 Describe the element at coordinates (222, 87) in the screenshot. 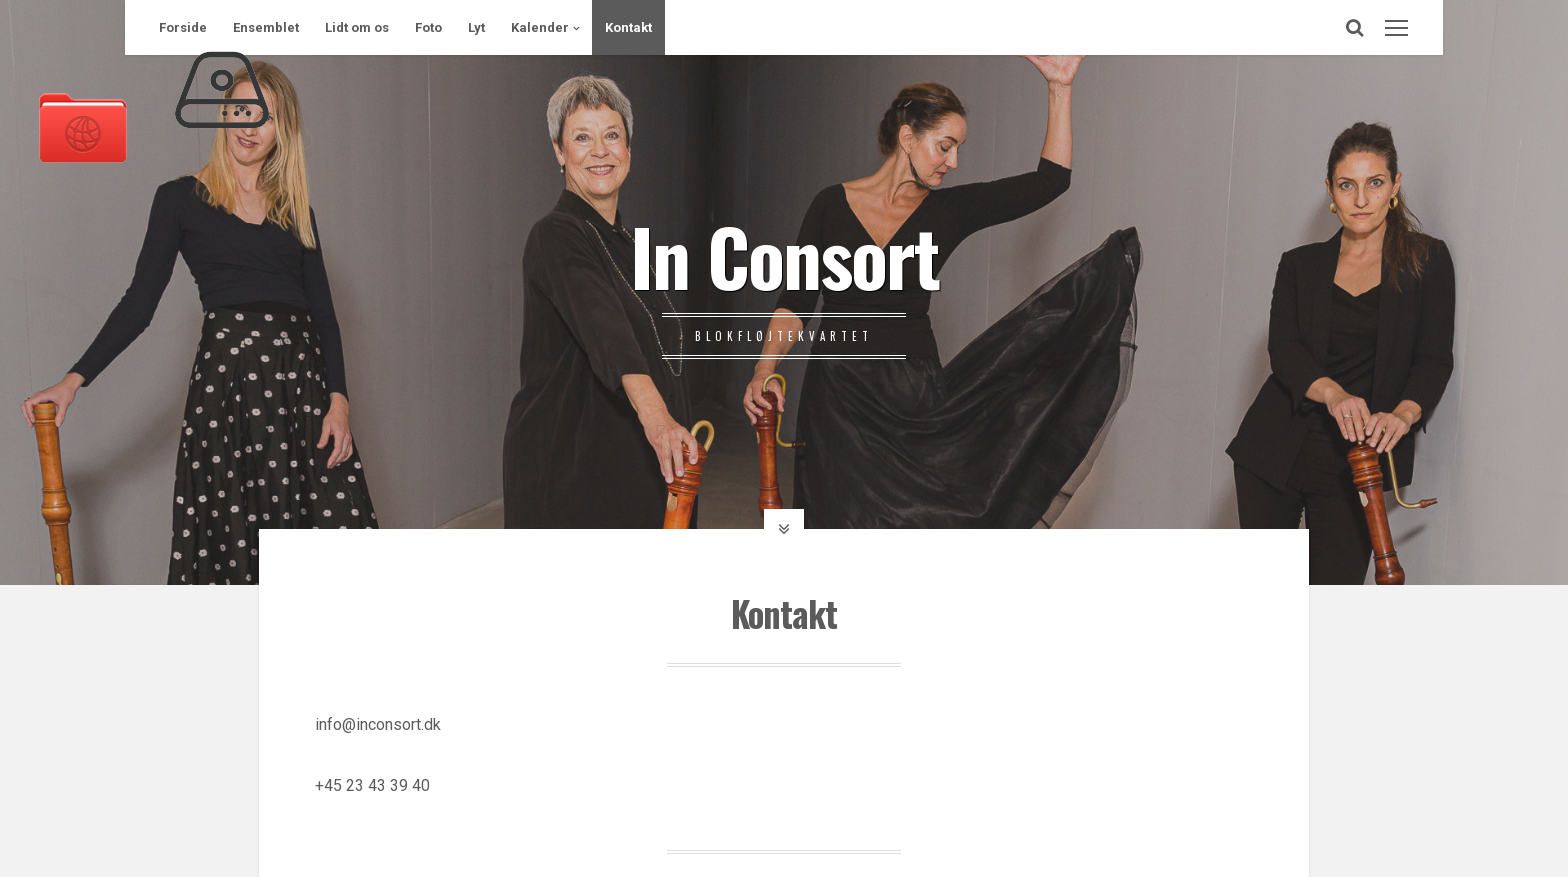

I see `indicates a firewire-connected hard drive` at that location.